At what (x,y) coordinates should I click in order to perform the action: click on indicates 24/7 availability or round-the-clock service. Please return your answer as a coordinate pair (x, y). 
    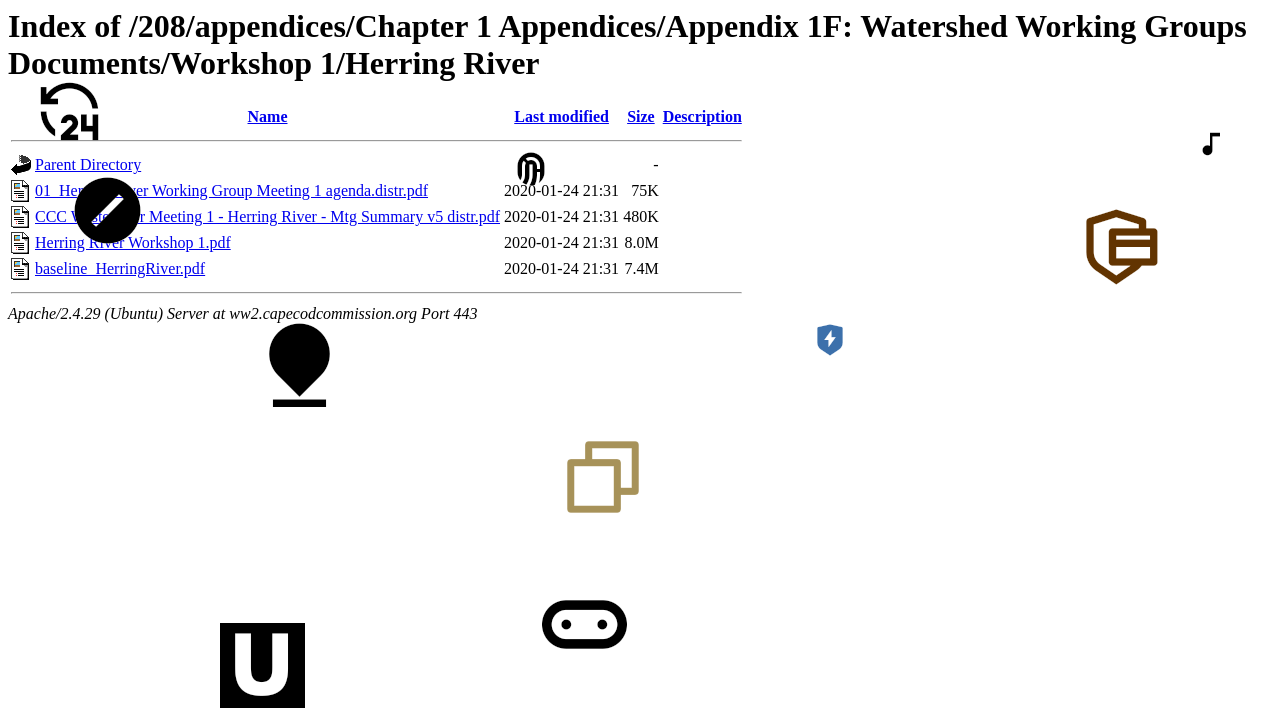
    Looking at the image, I should click on (69, 111).